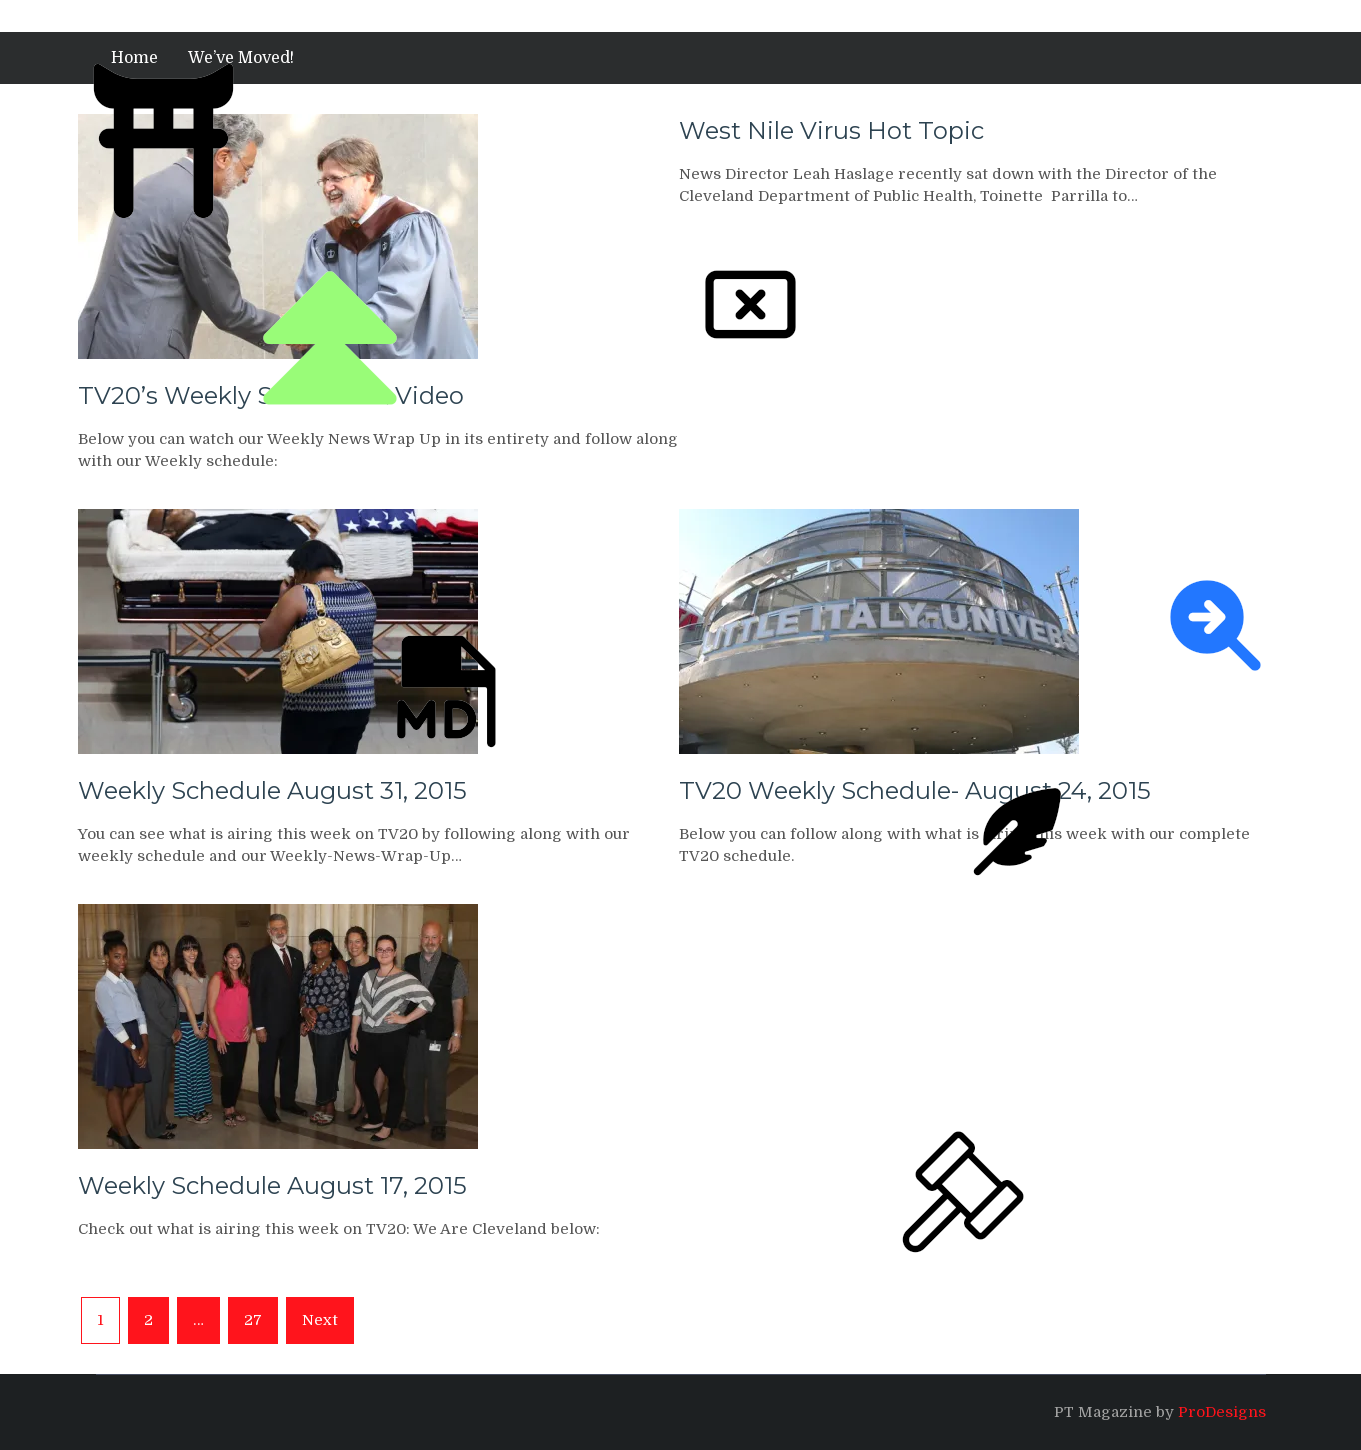  What do you see at coordinates (1016, 832) in the screenshot?
I see `compose a new message or note` at bounding box center [1016, 832].